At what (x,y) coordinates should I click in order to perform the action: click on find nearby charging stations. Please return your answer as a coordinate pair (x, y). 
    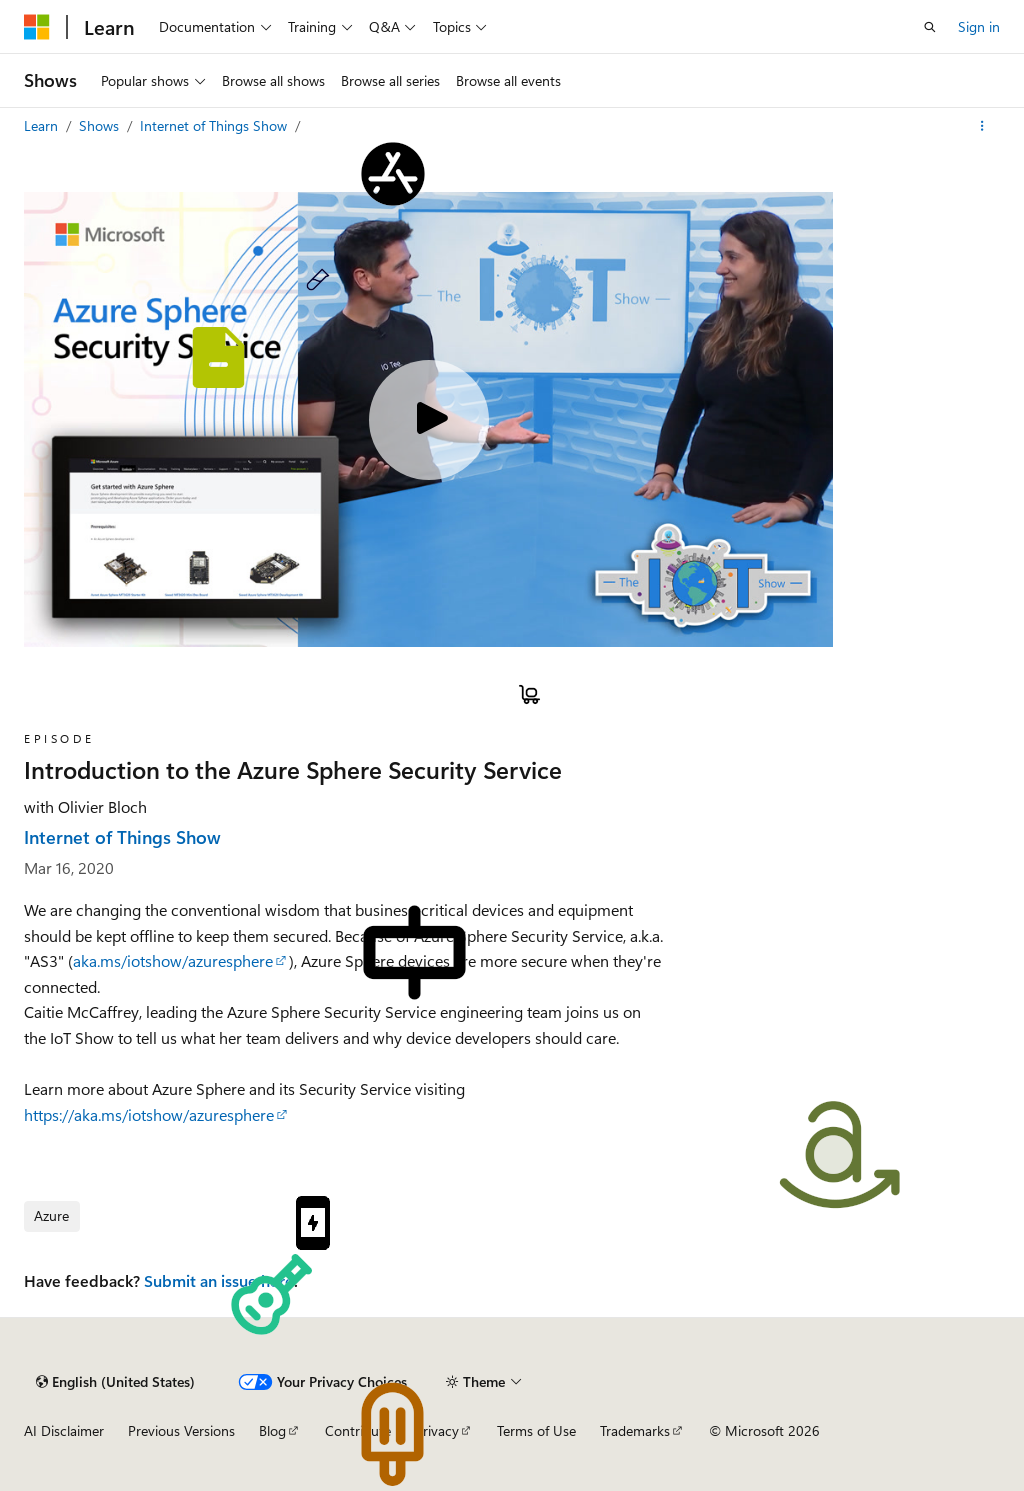
    Looking at the image, I should click on (313, 1223).